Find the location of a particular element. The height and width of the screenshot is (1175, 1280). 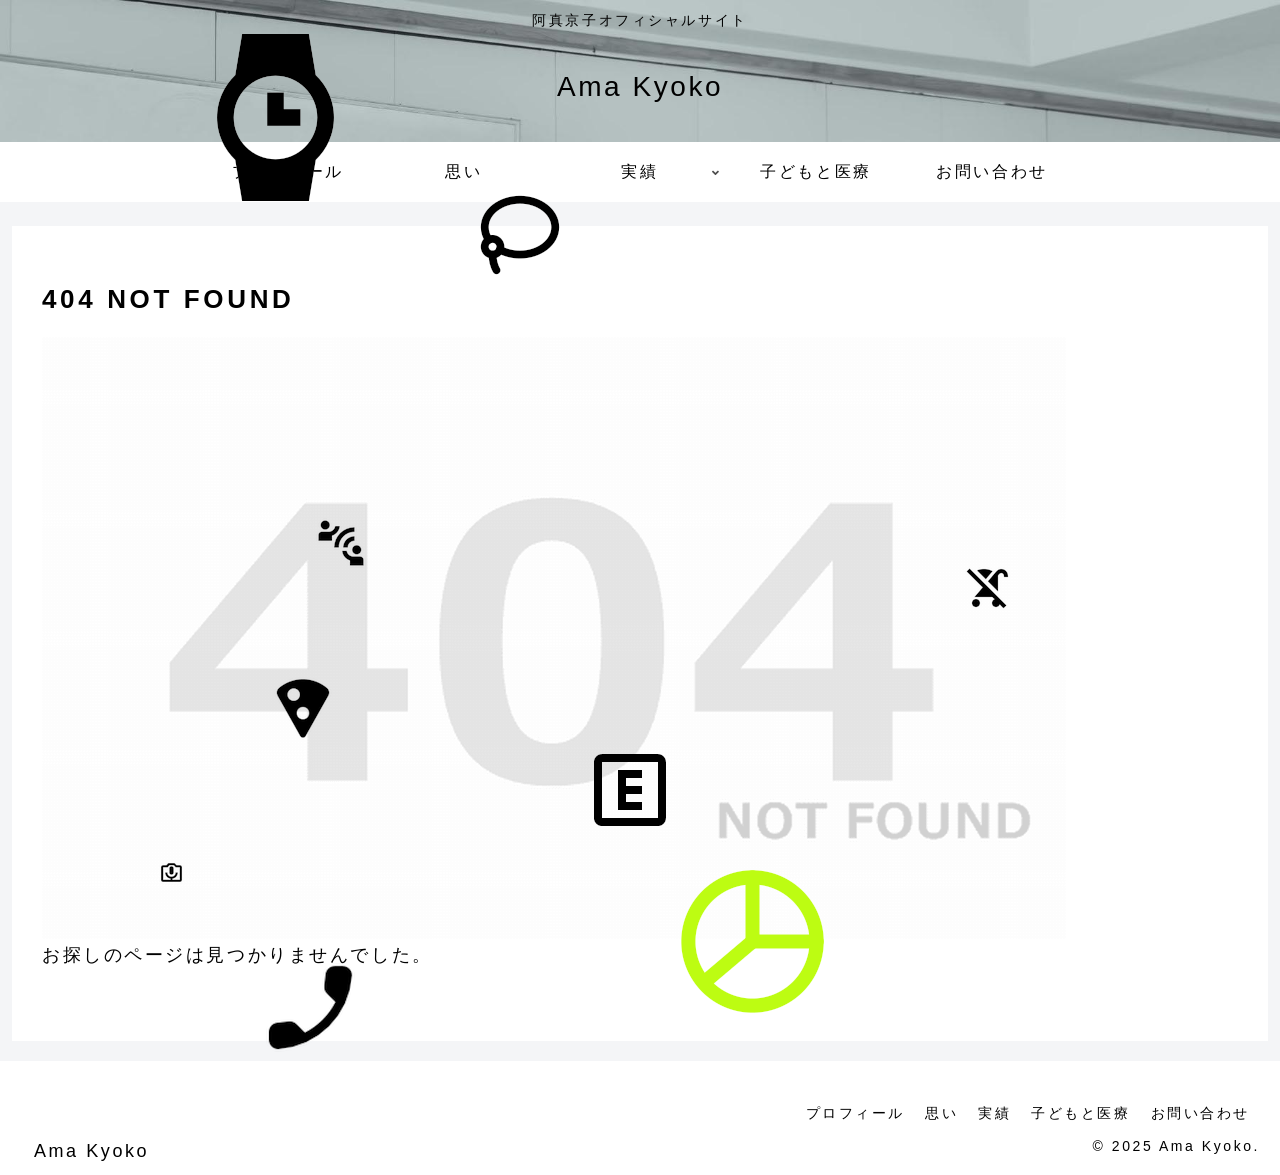

make a phone call is located at coordinates (310, 1007).